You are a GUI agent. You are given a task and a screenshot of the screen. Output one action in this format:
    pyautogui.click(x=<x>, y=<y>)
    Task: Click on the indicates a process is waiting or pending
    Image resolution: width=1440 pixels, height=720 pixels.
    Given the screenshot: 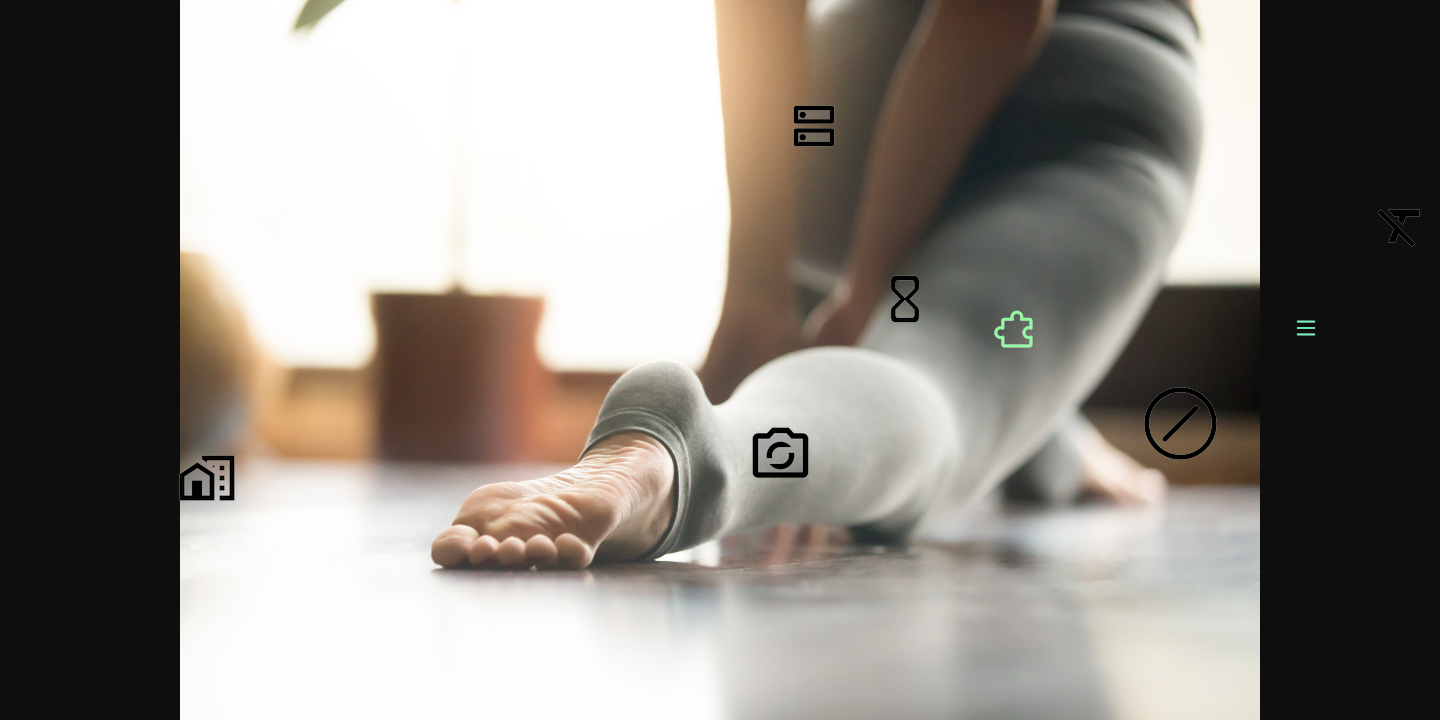 What is the action you would take?
    pyautogui.click(x=905, y=299)
    